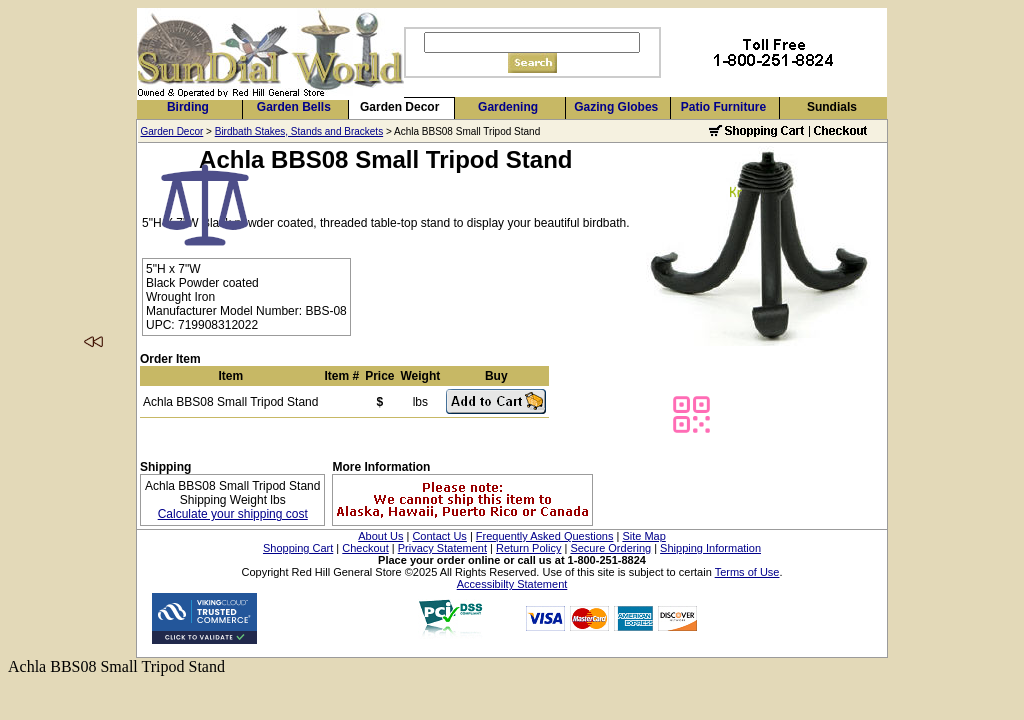 This screenshot has width=1024, height=720. Describe the element at coordinates (691, 414) in the screenshot. I see `scan or generate a qr code` at that location.